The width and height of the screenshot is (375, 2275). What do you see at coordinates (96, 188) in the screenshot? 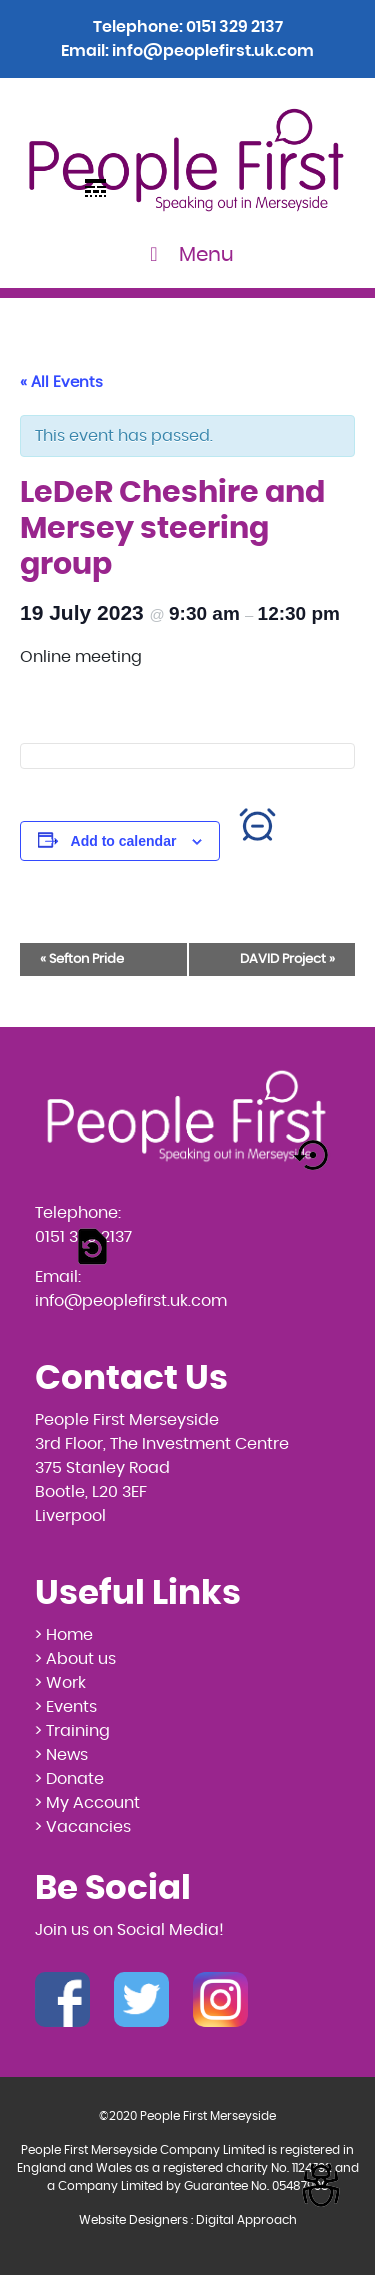
I see `change text line spacing or density` at bounding box center [96, 188].